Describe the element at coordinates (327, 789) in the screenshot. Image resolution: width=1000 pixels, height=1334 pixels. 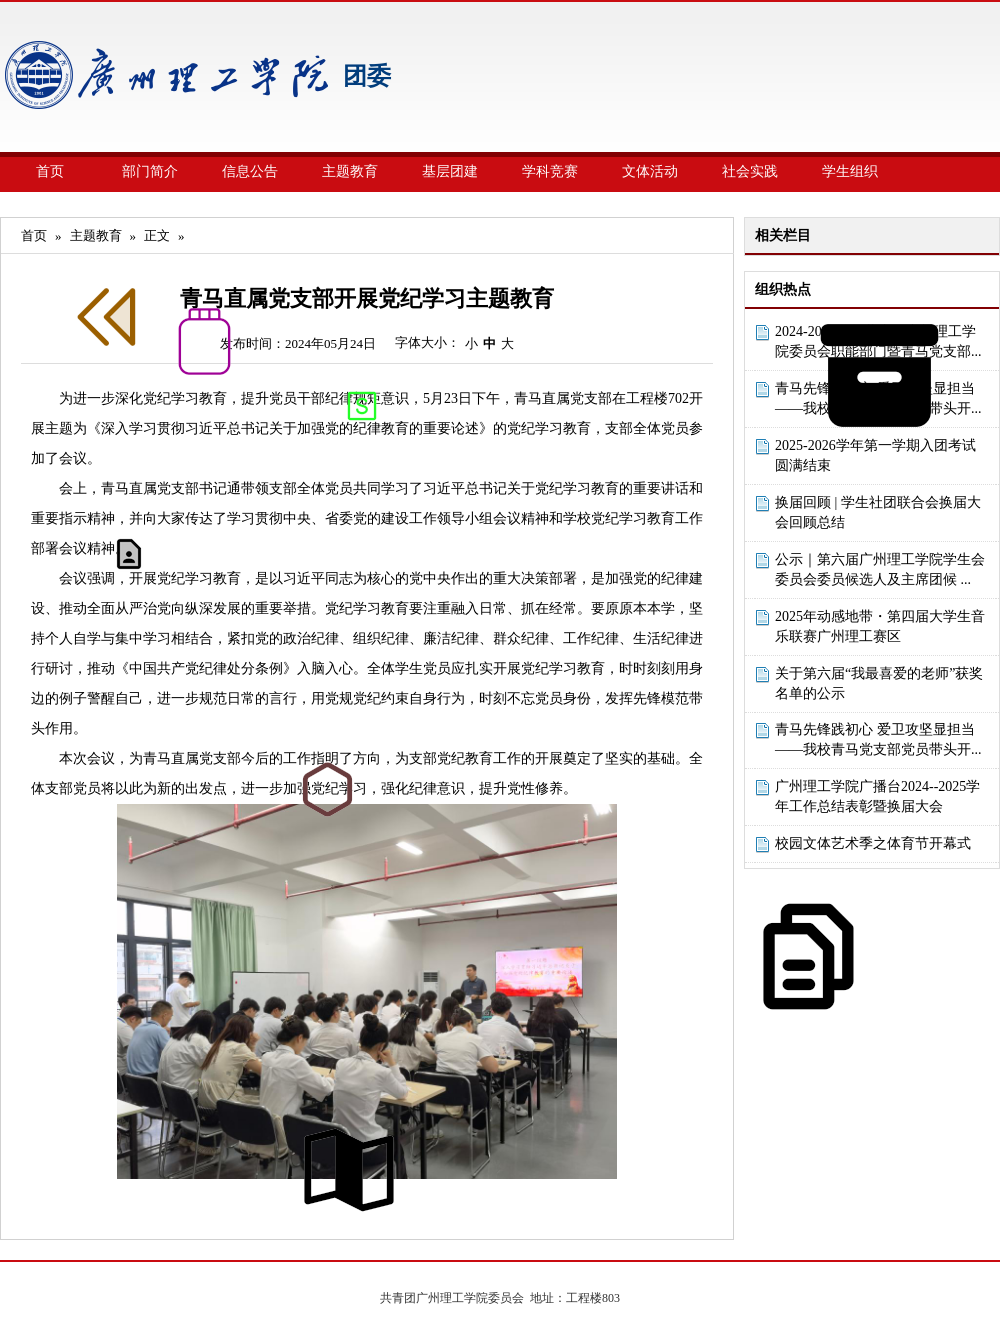
I see `indicates a modular or honeycomb-style layout option` at that location.